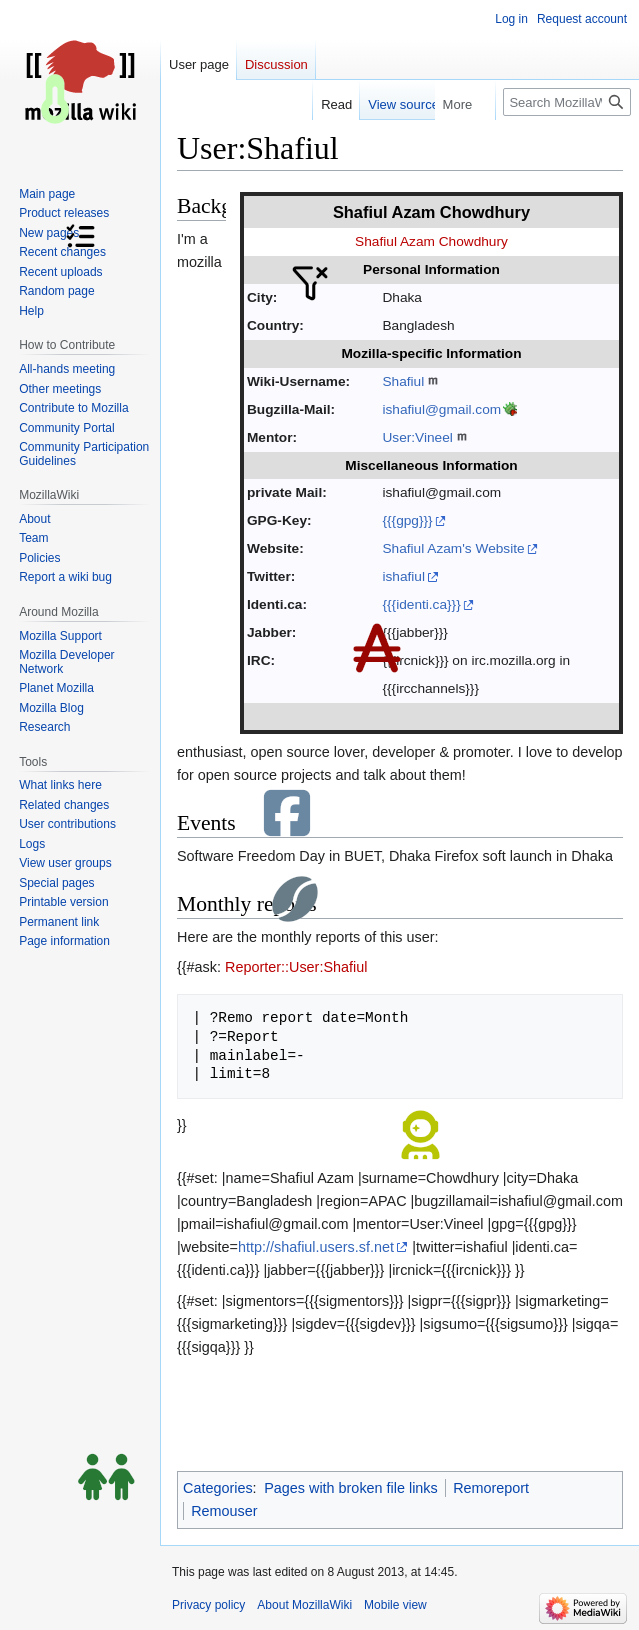 This screenshot has width=639, height=1630. Describe the element at coordinates (310, 282) in the screenshot. I see `clear all active filters` at that location.